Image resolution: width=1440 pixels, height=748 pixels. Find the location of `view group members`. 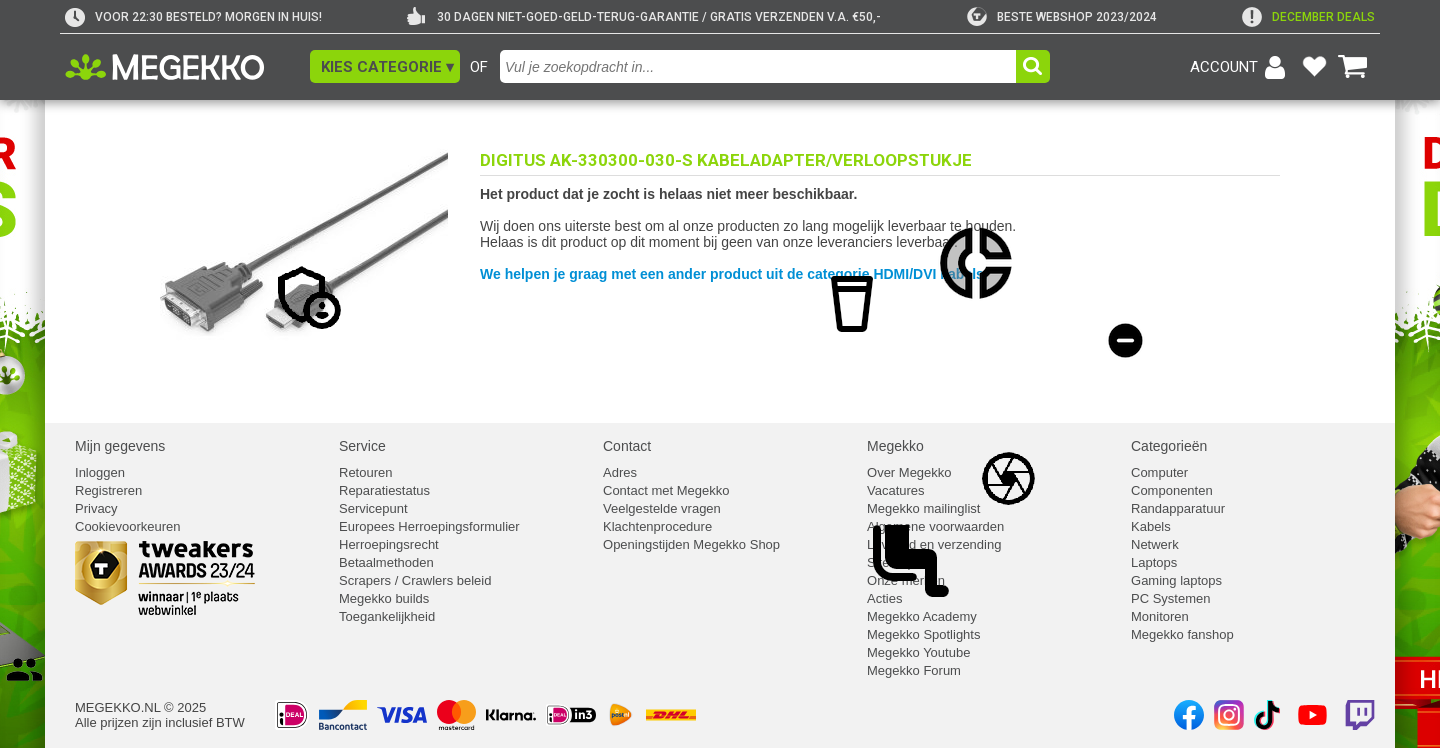

view group members is located at coordinates (24, 669).